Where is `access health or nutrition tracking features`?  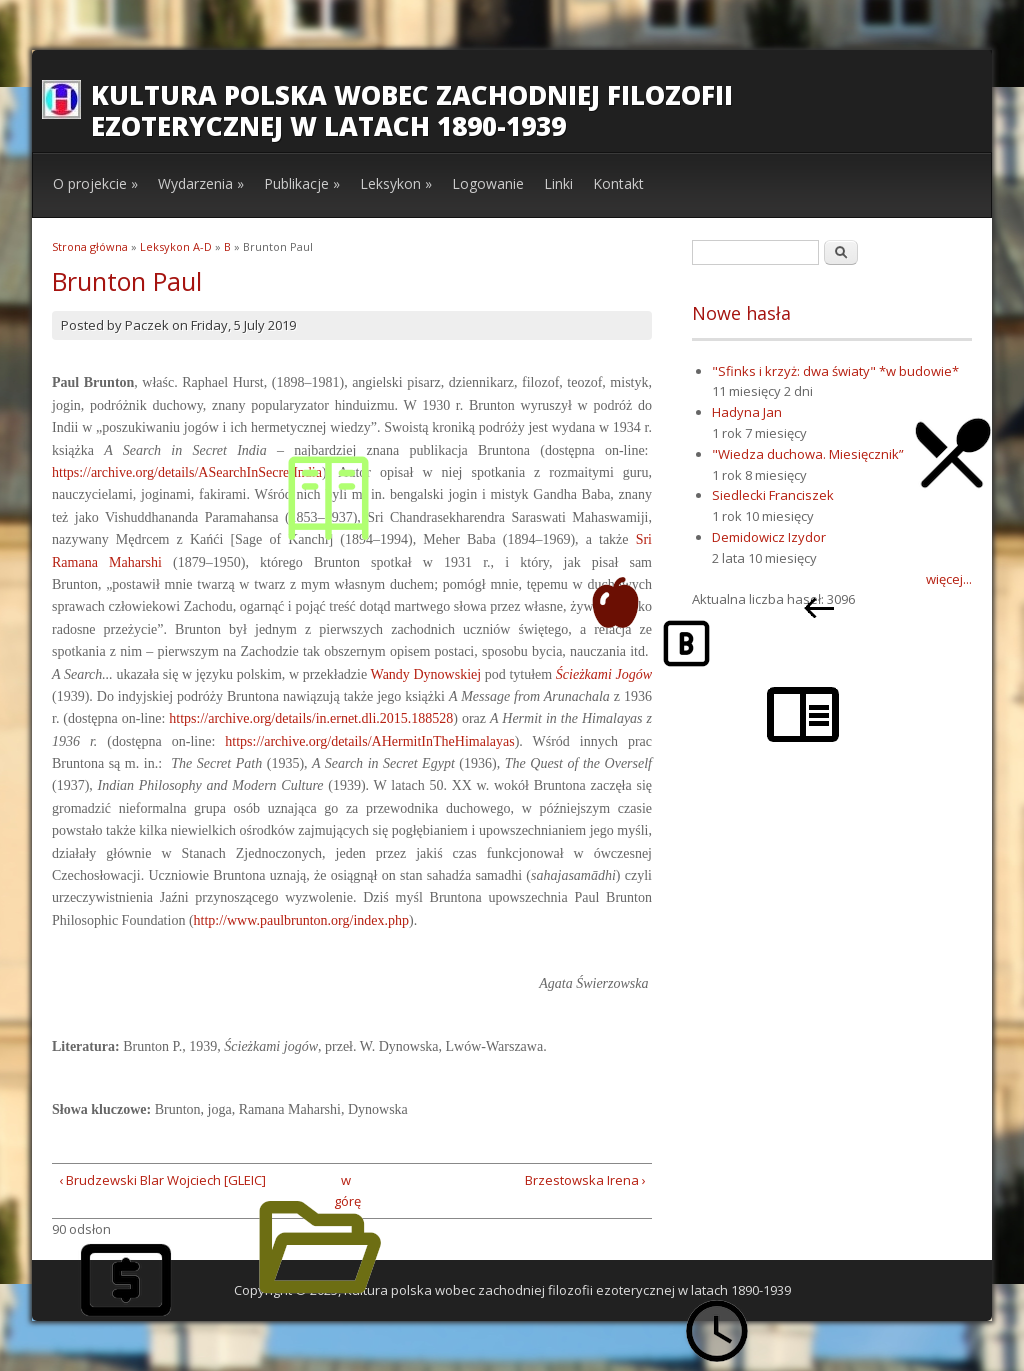 access health or nutrition tracking features is located at coordinates (615, 602).